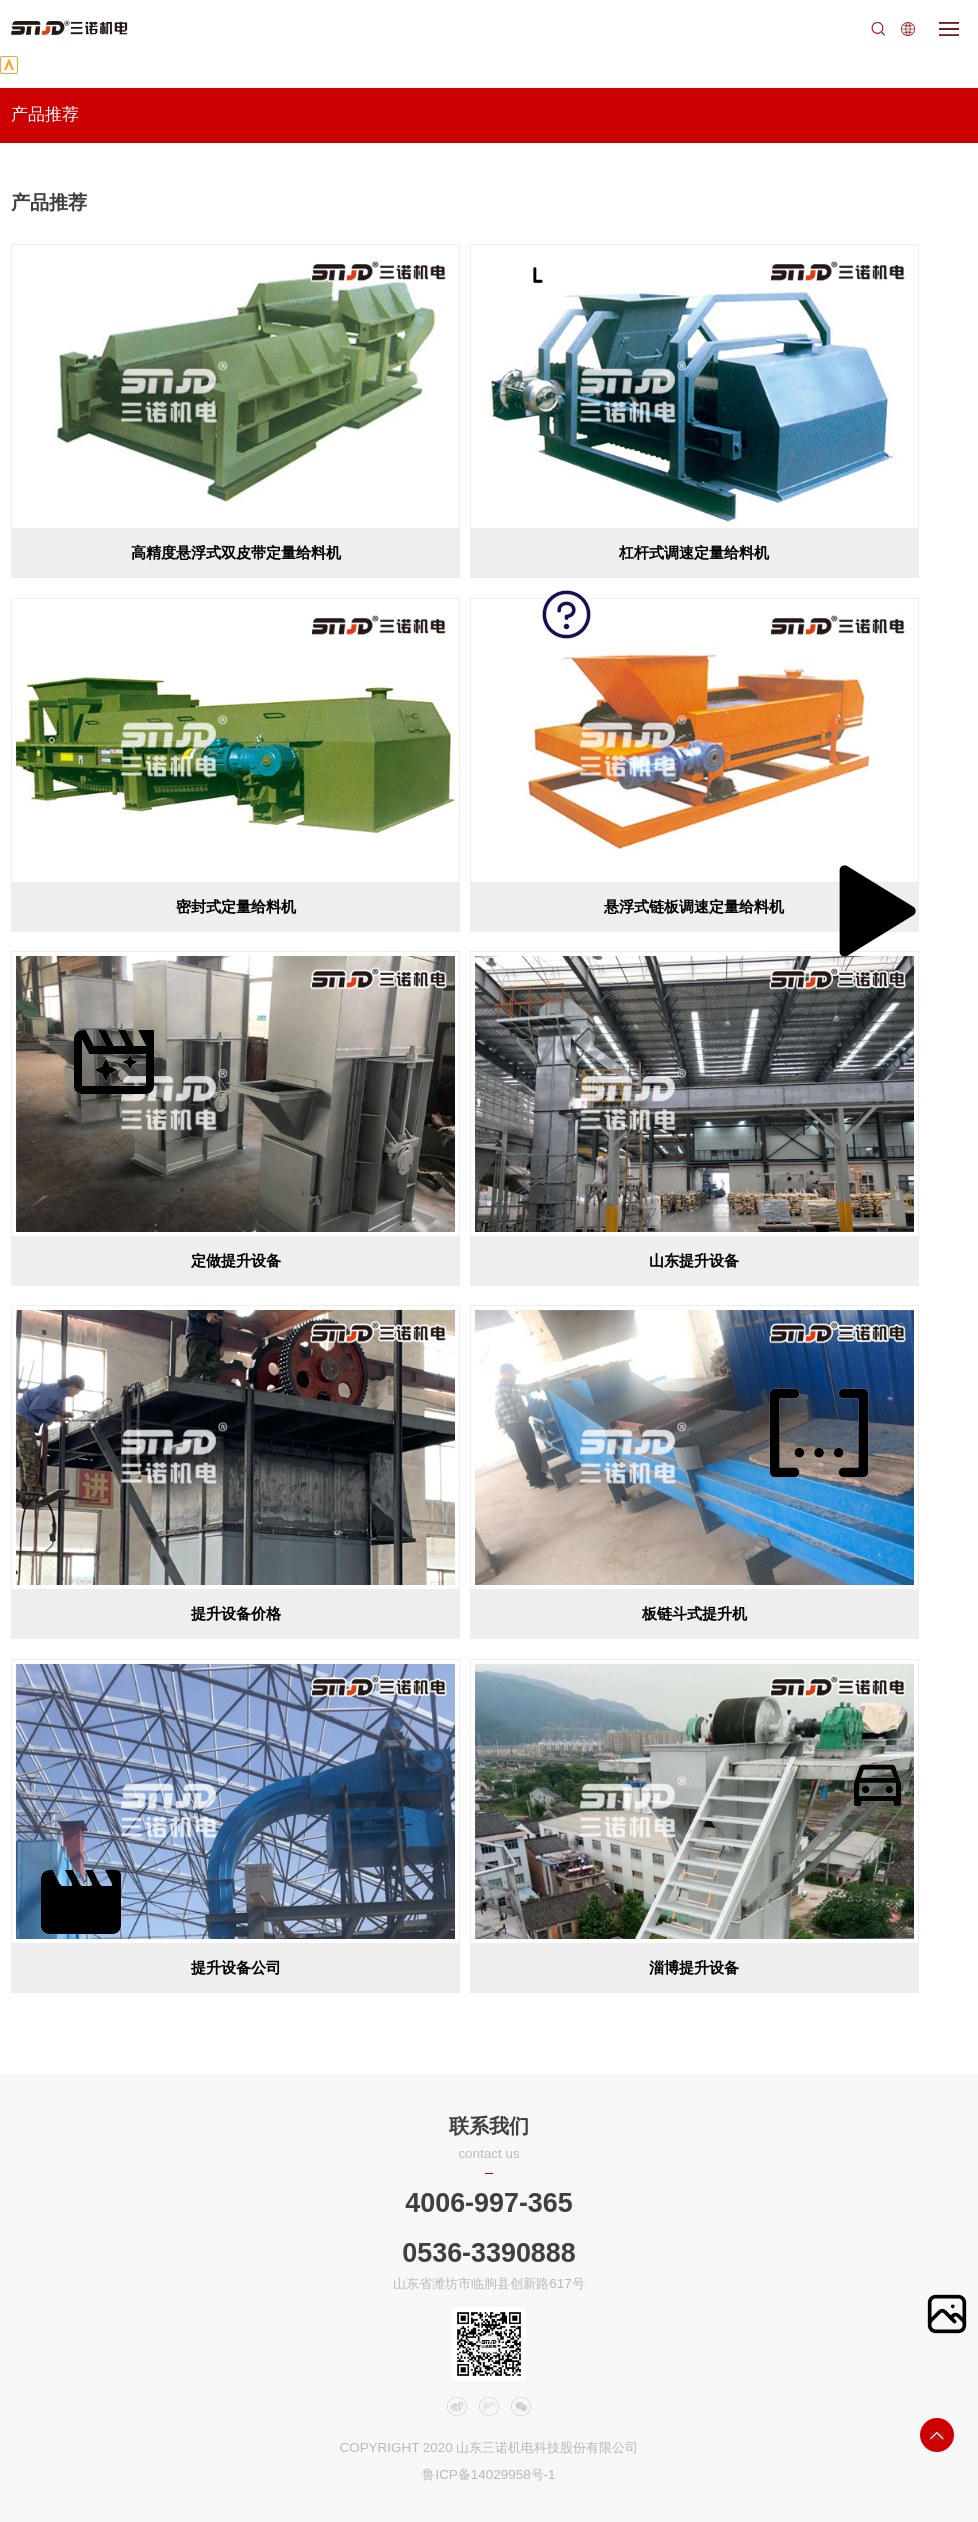  I want to click on contains or groups related content, so click(819, 1433).